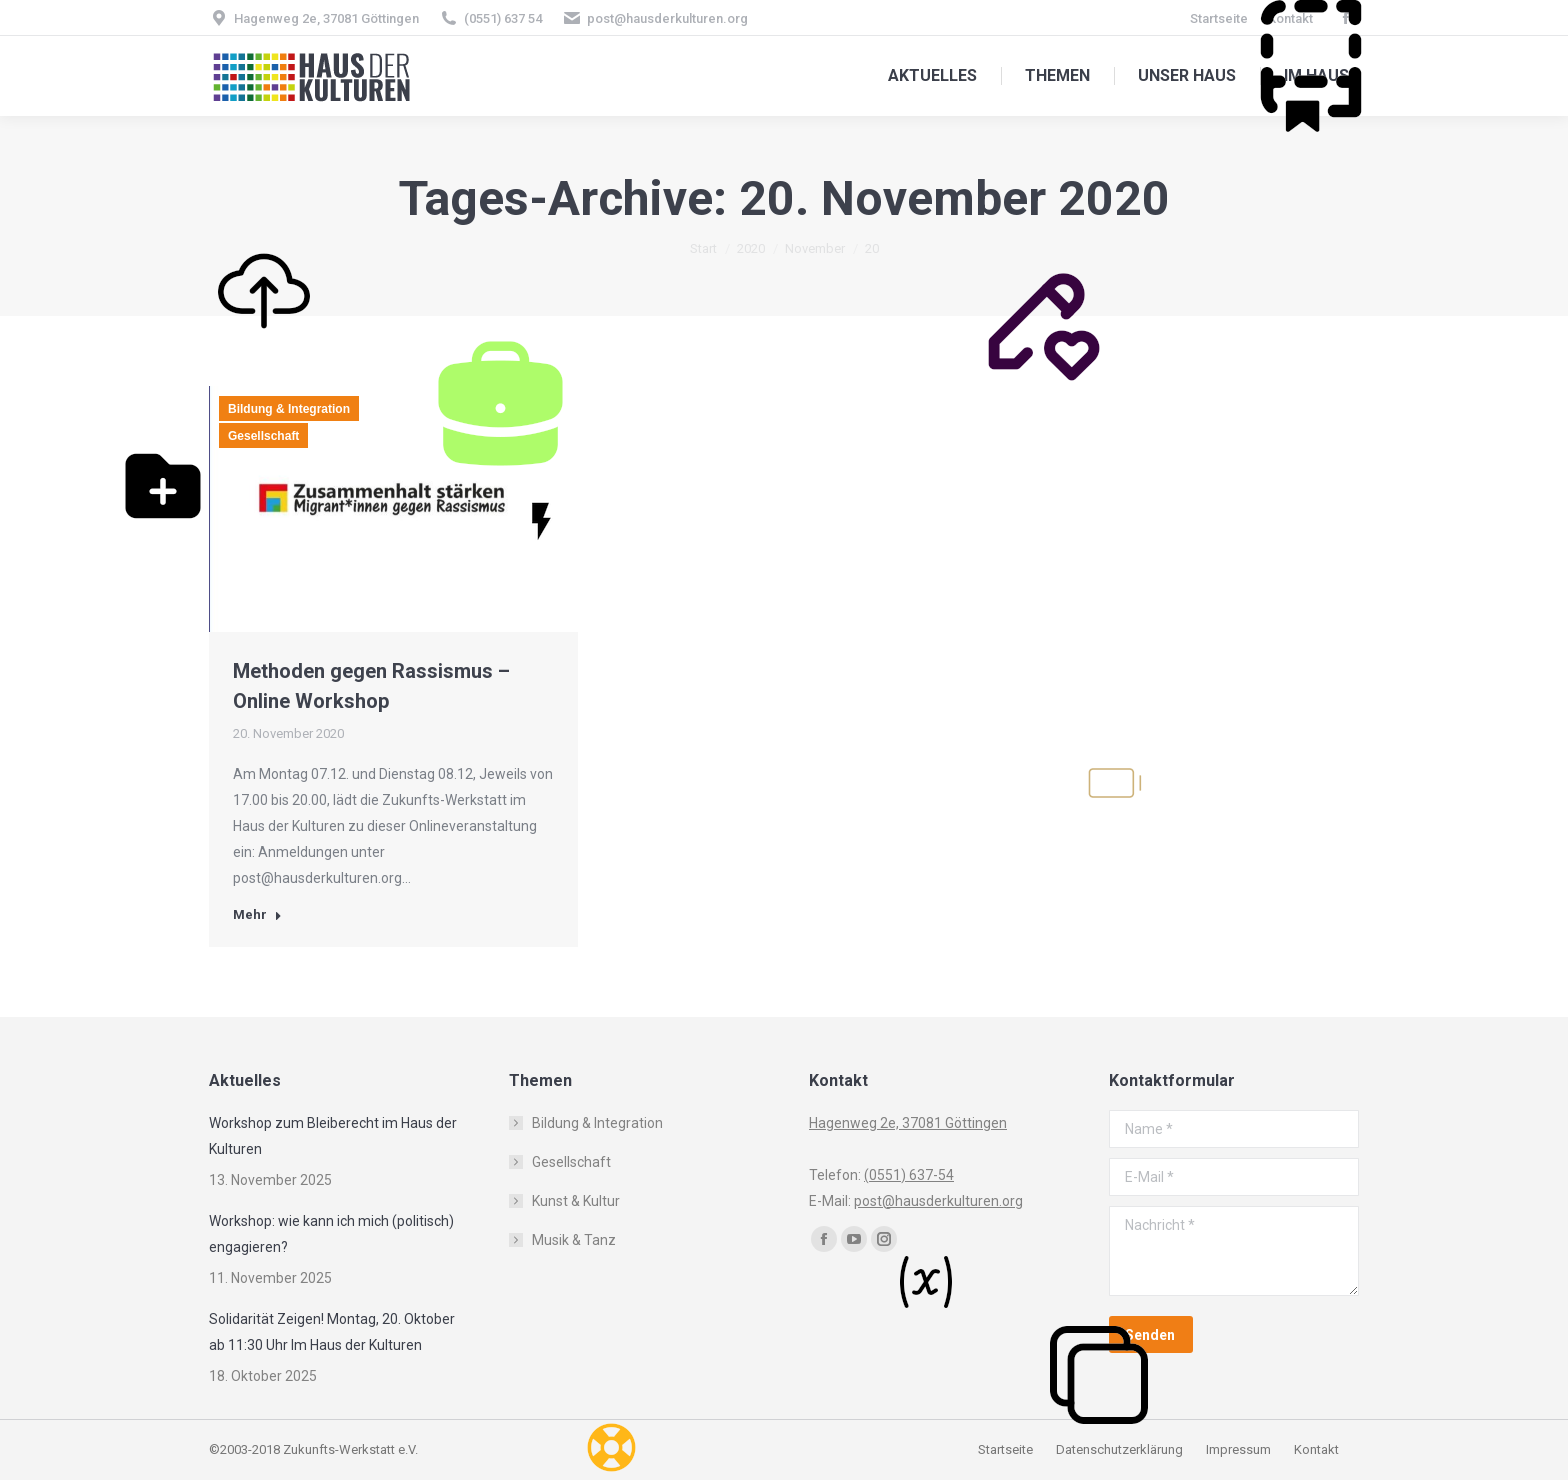 This screenshot has width=1568, height=1480. What do you see at coordinates (1311, 67) in the screenshot?
I see `create a new repository from template` at bounding box center [1311, 67].